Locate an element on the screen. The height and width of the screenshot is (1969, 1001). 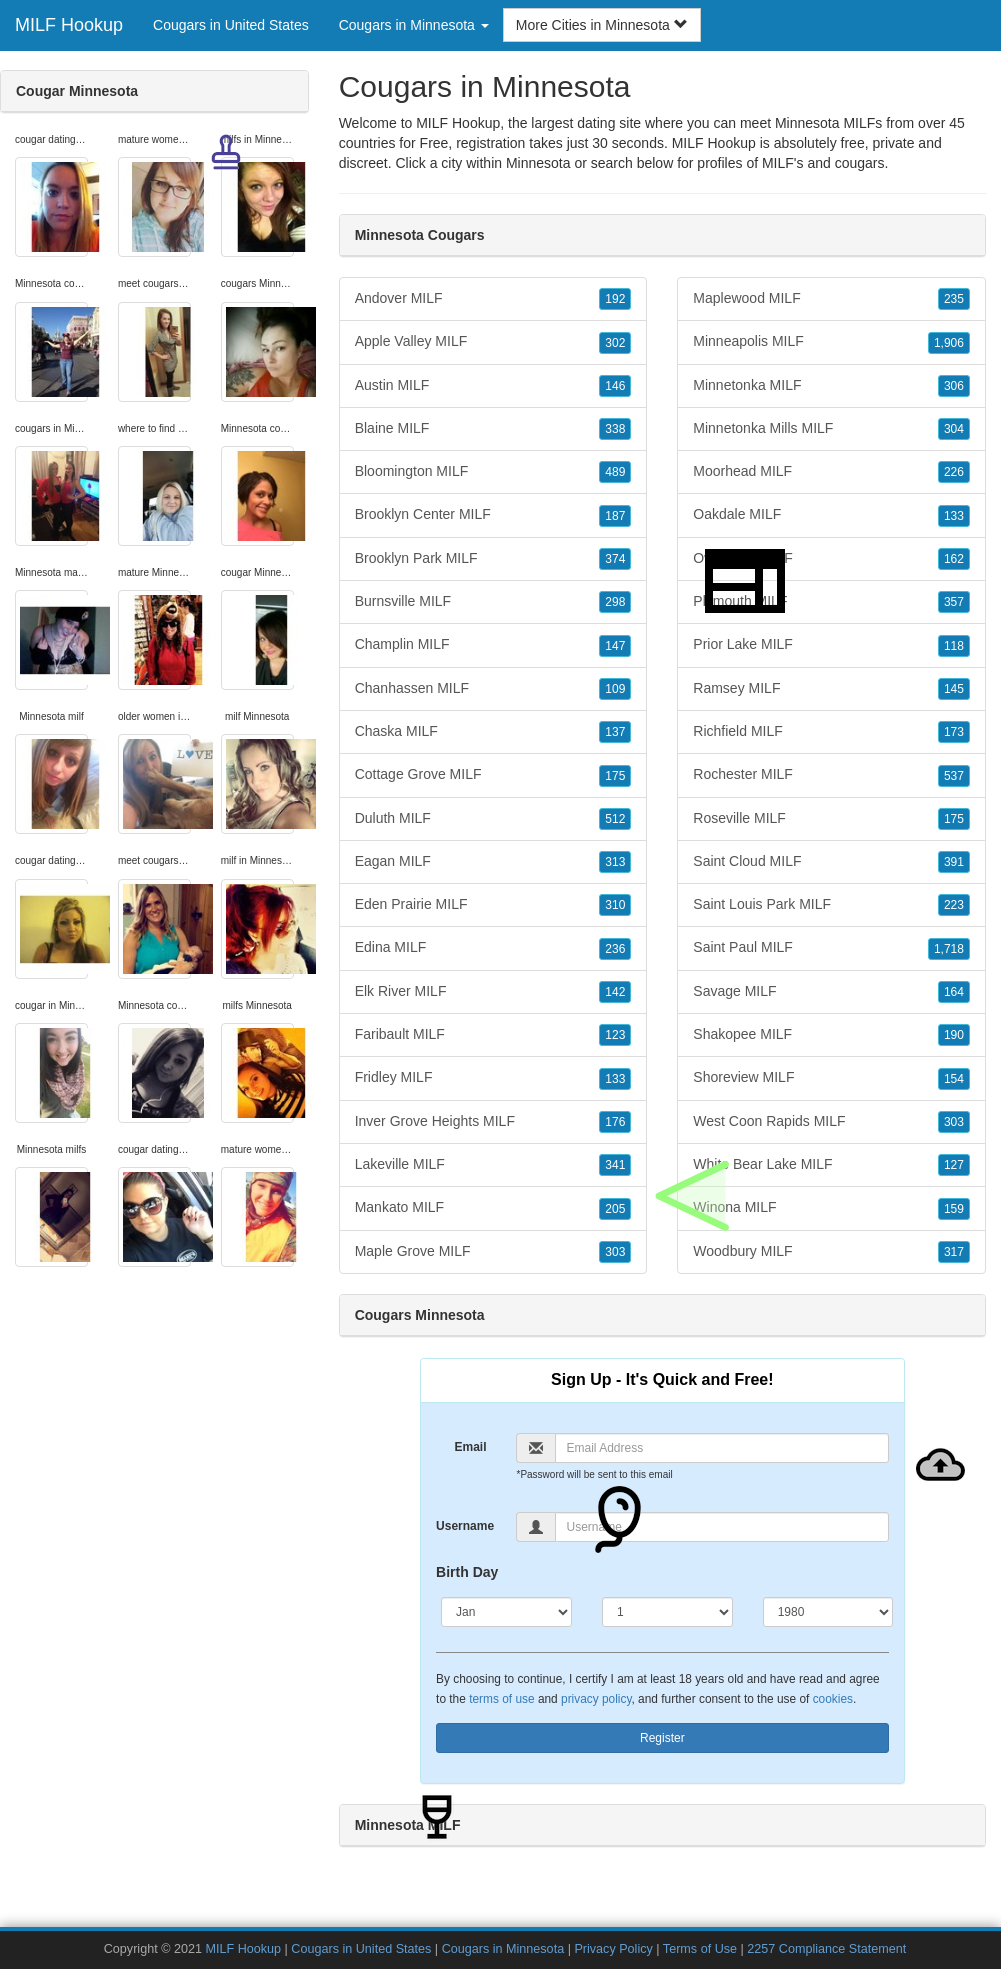
upload file to cloud storage is located at coordinates (940, 1464).